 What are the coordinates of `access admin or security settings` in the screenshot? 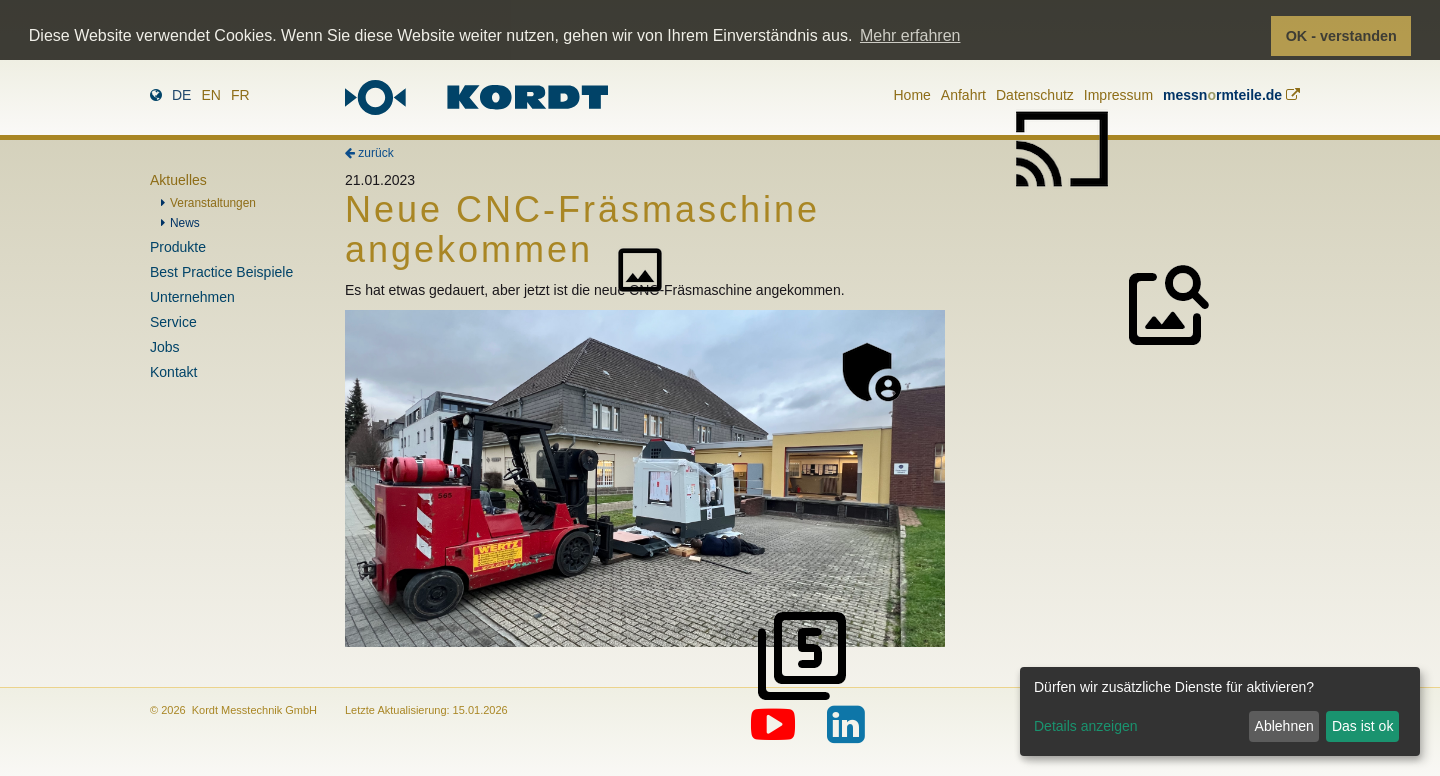 It's located at (872, 372).